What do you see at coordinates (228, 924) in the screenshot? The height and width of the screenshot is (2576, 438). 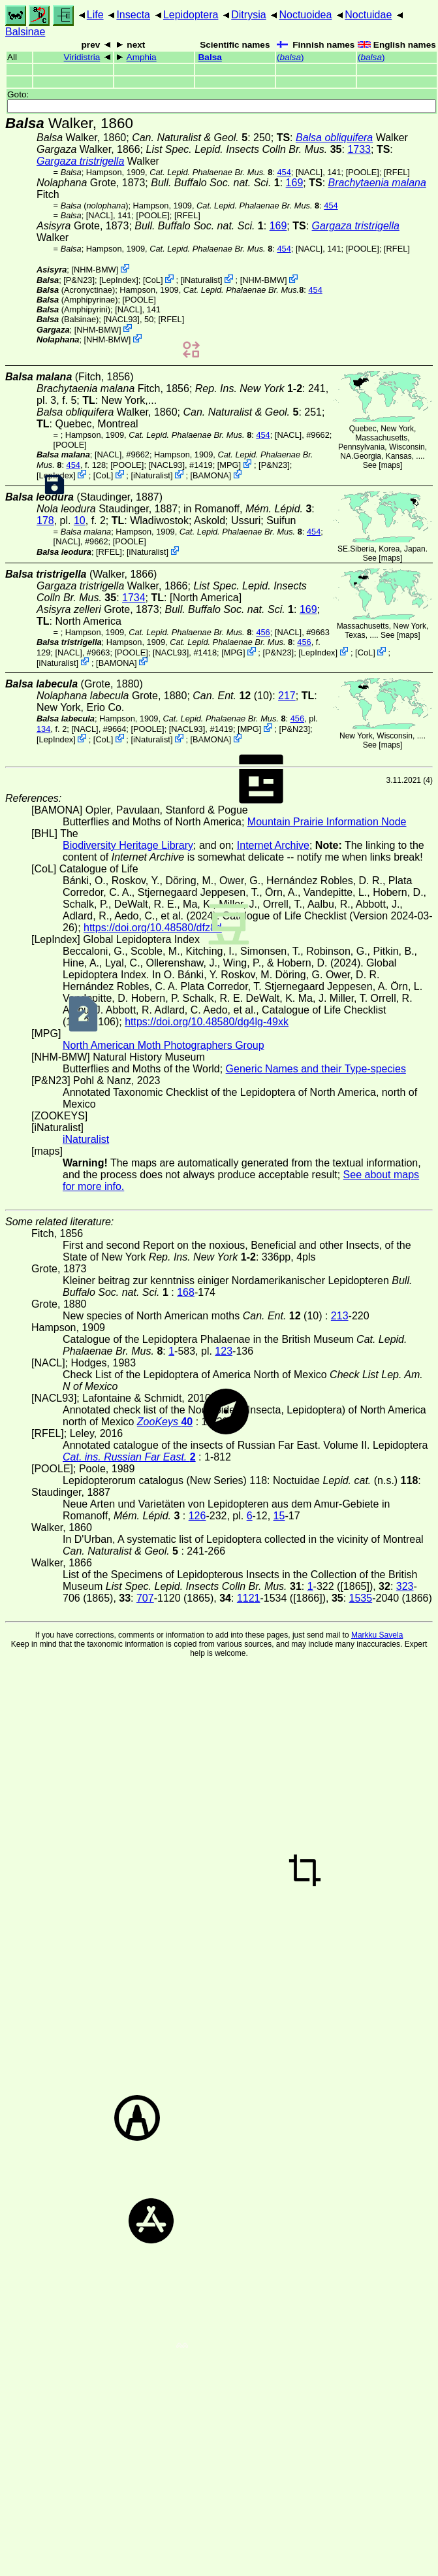 I see `open douban app` at bounding box center [228, 924].